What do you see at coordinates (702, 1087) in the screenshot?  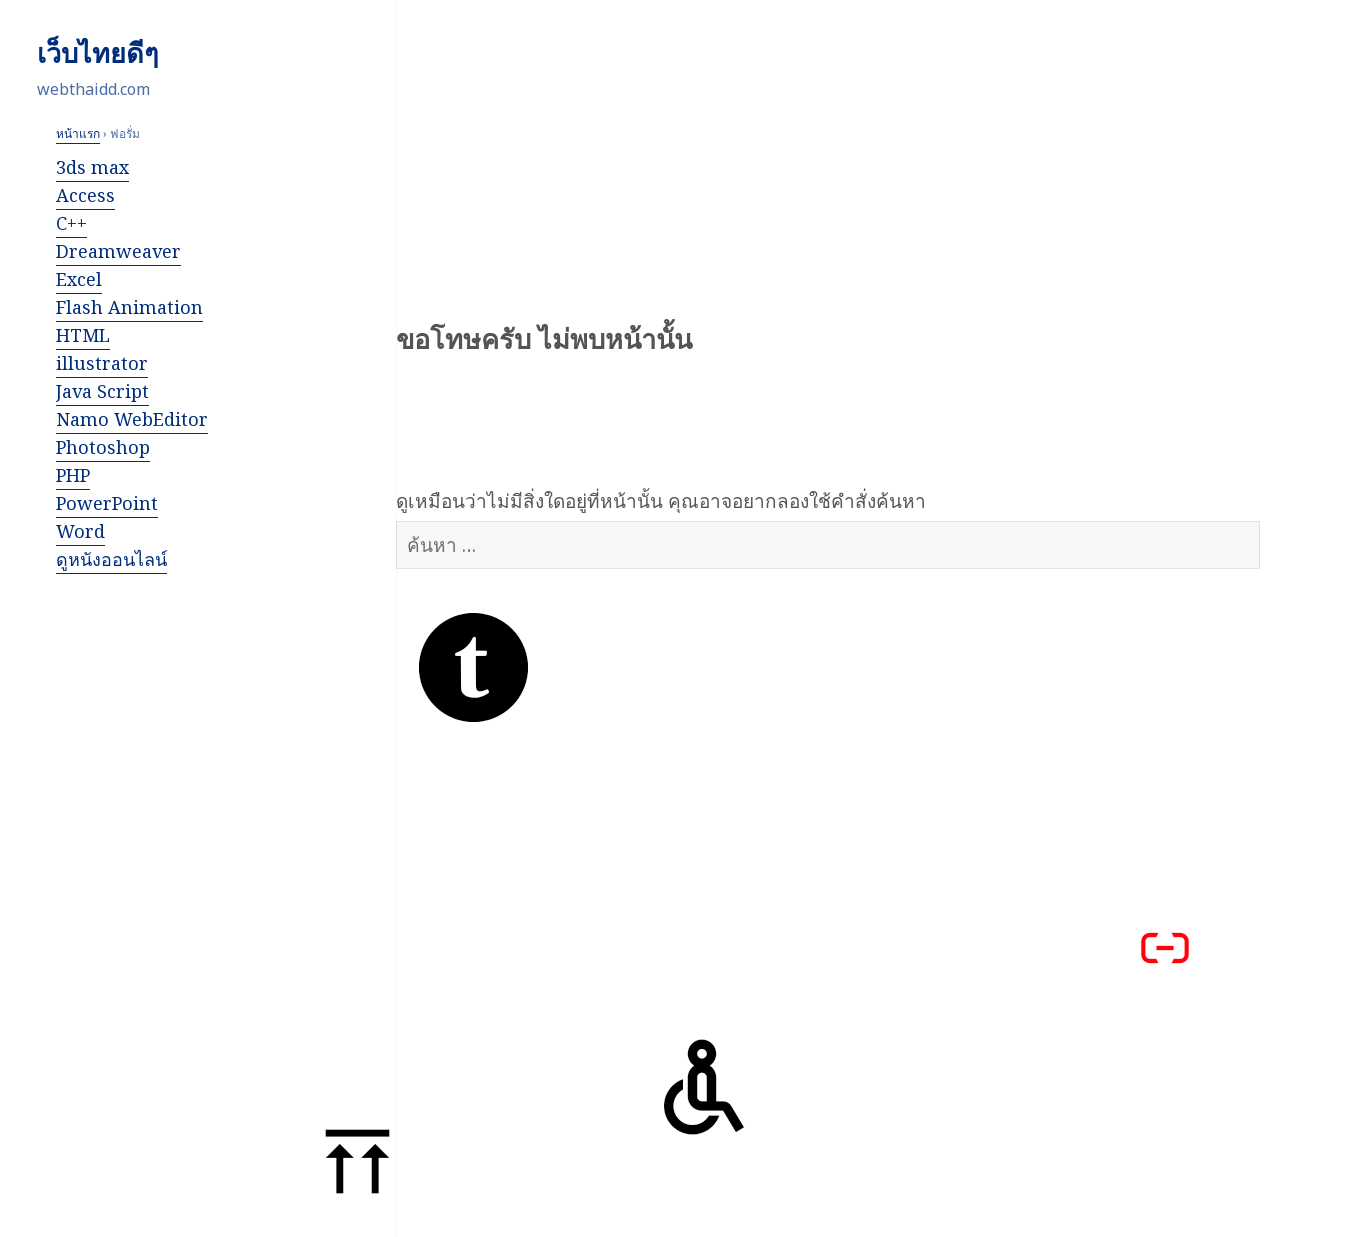 I see `indicates wheelchair accessible facilities` at bounding box center [702, 1087].